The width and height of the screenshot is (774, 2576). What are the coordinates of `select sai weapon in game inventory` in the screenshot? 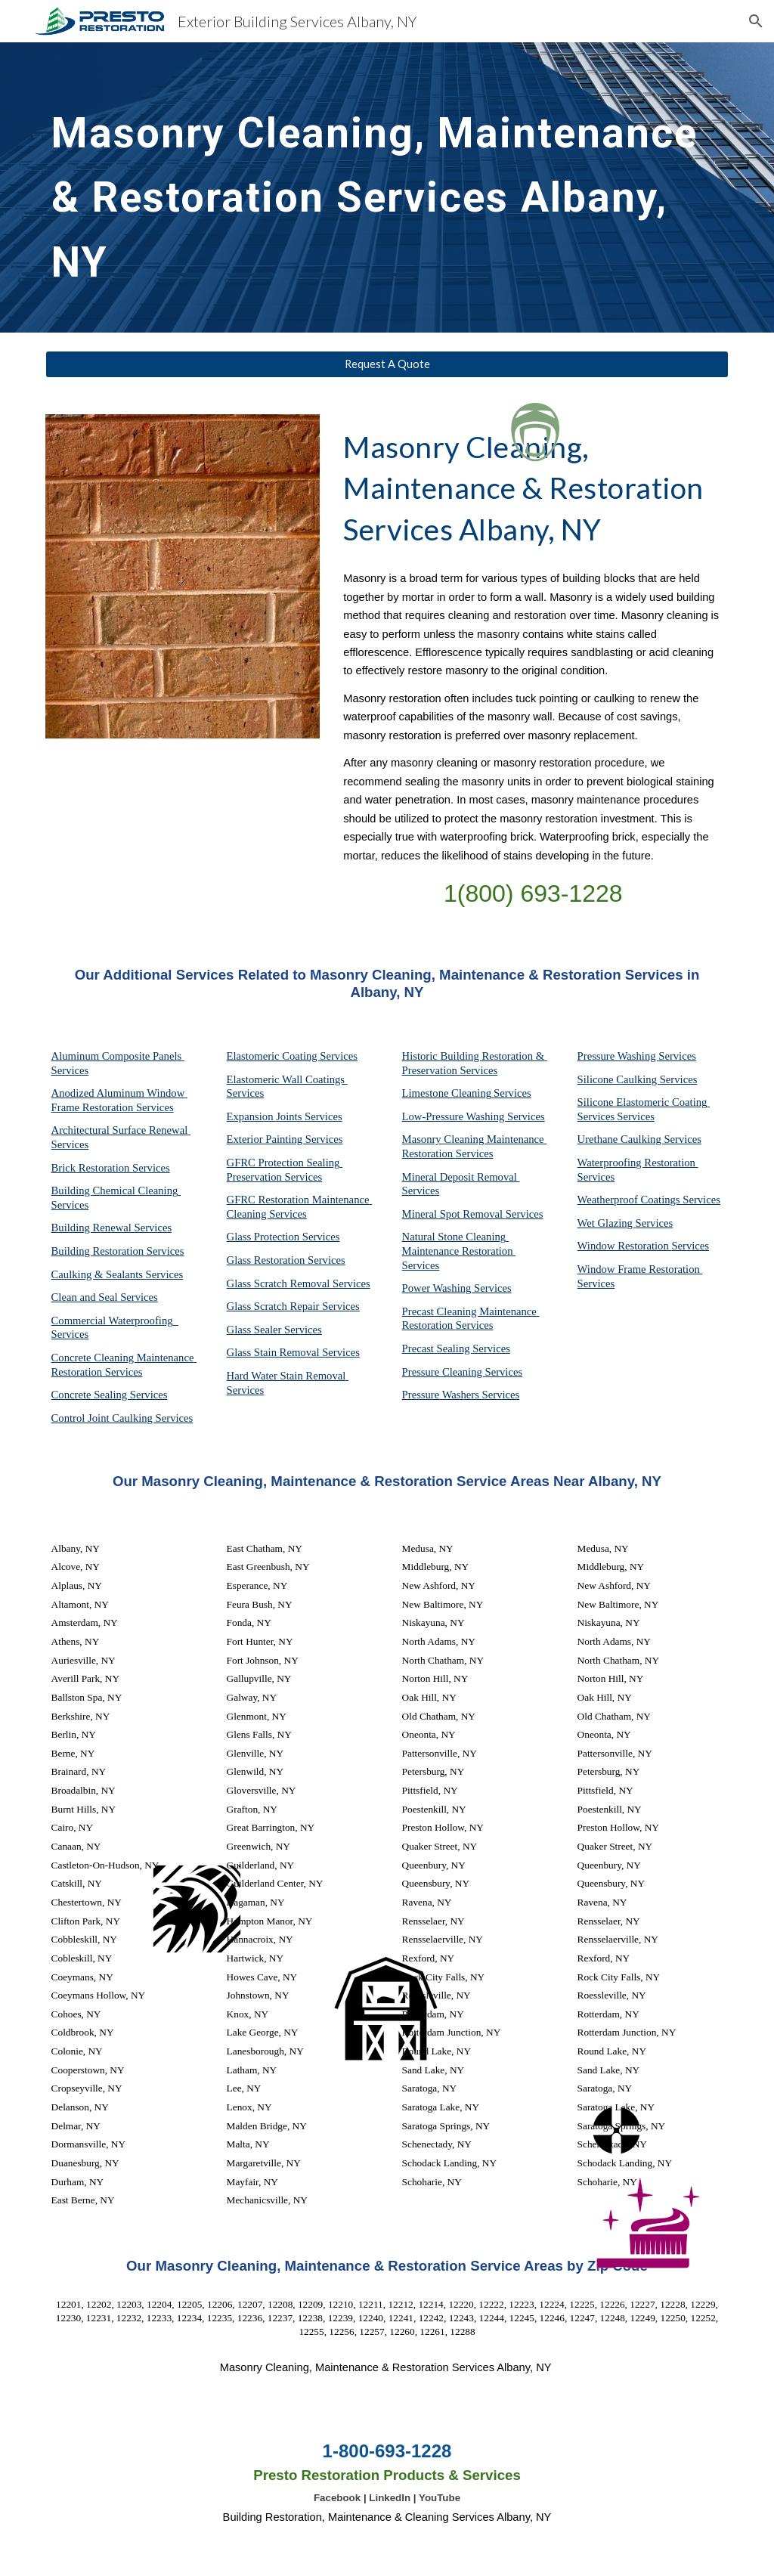 It's located at (182, 582).